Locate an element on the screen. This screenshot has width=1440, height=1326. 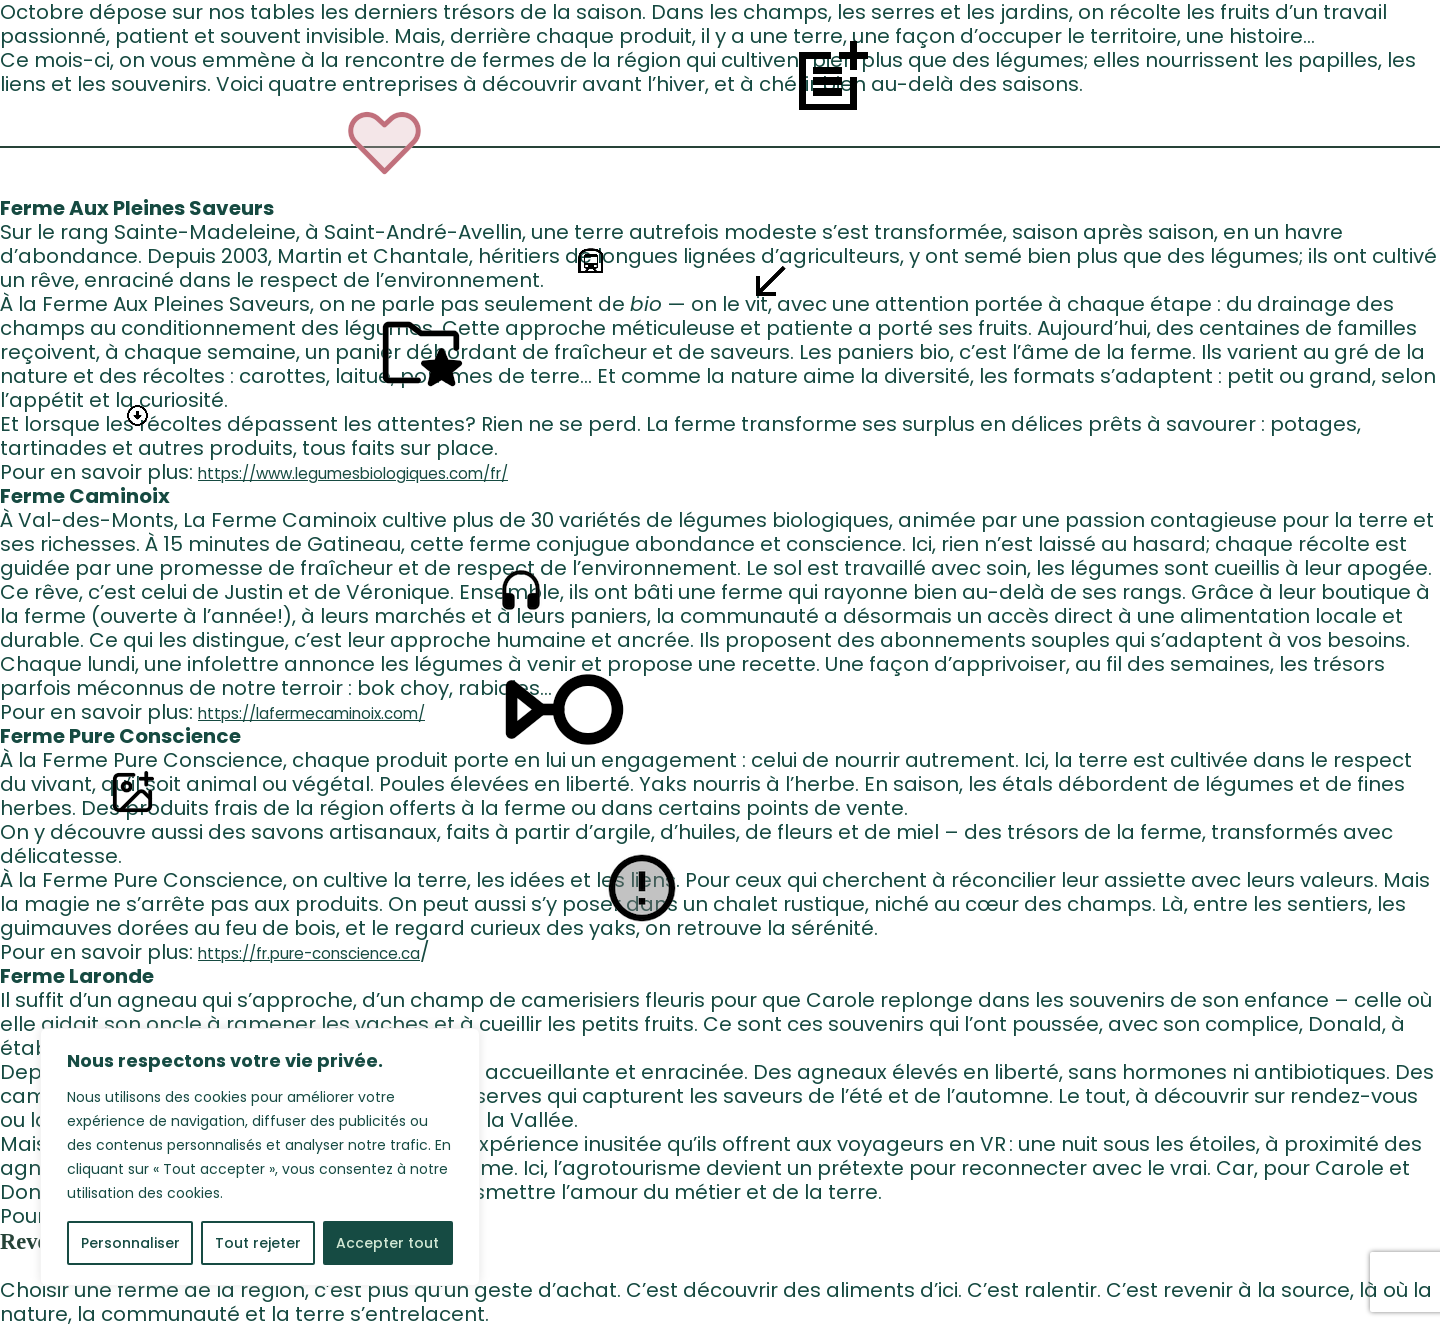
create a new post or document is located at coordinates (831, 77).